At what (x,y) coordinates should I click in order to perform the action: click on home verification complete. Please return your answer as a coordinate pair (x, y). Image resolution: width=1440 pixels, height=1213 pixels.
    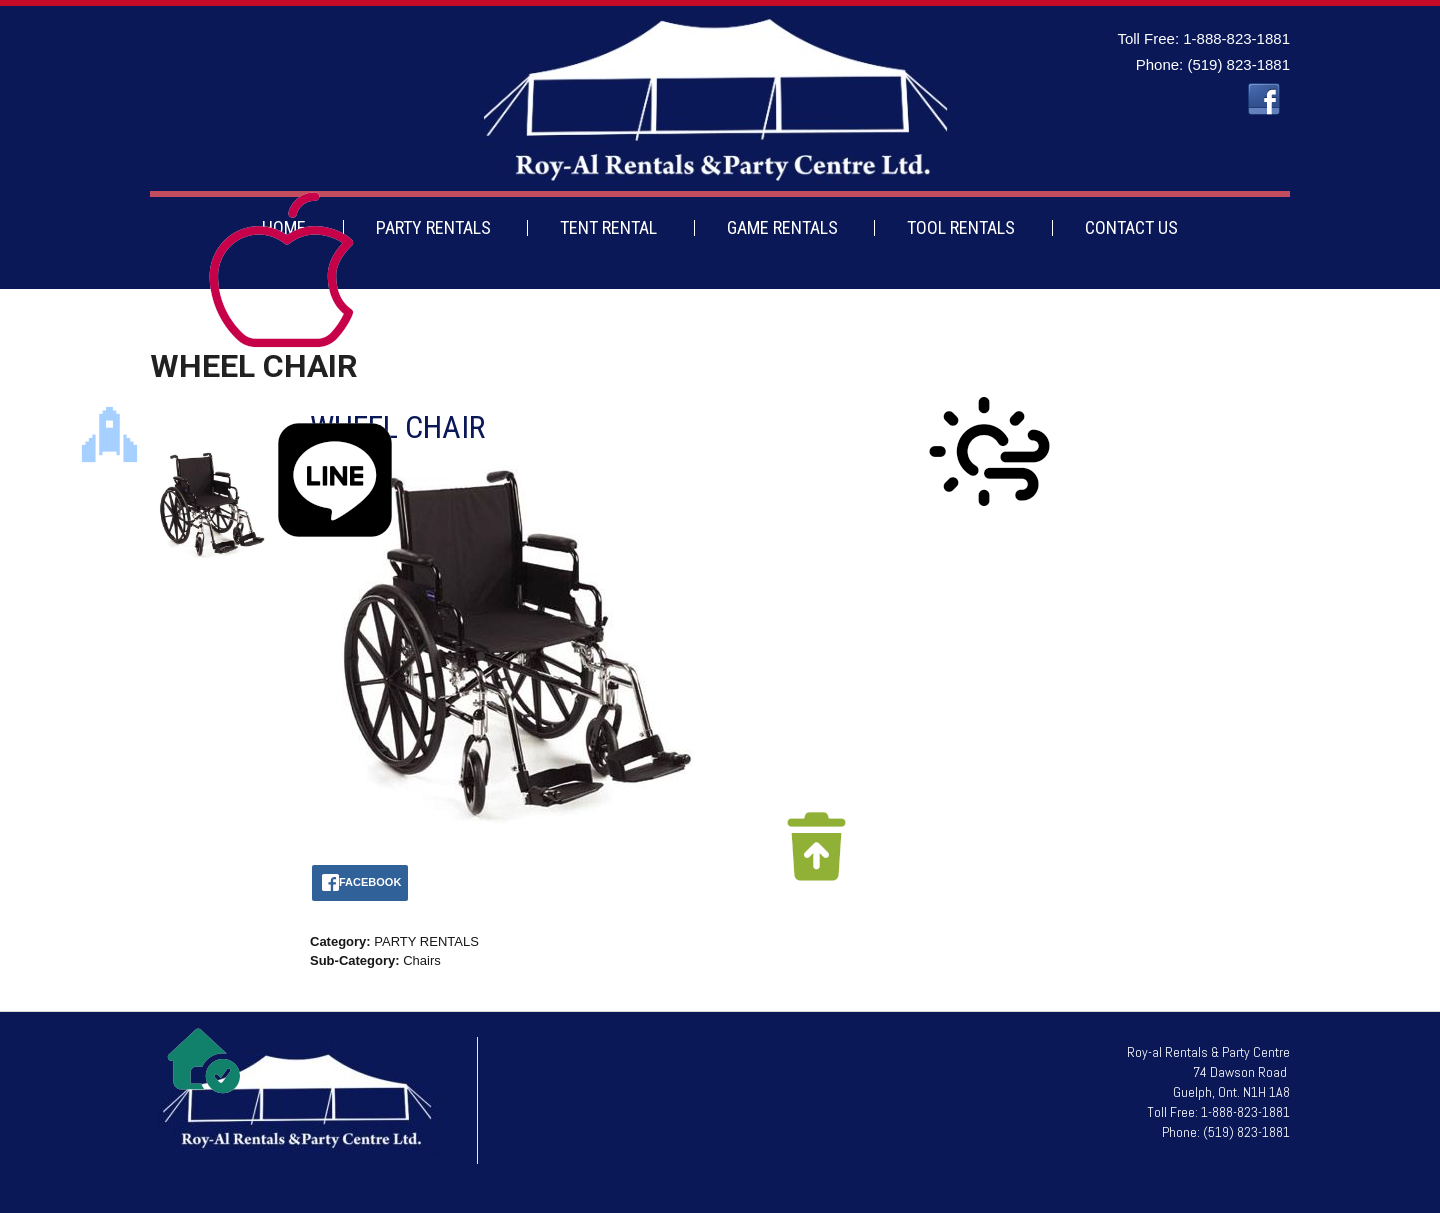
    Looking at the image, I should click on (202, 1059).